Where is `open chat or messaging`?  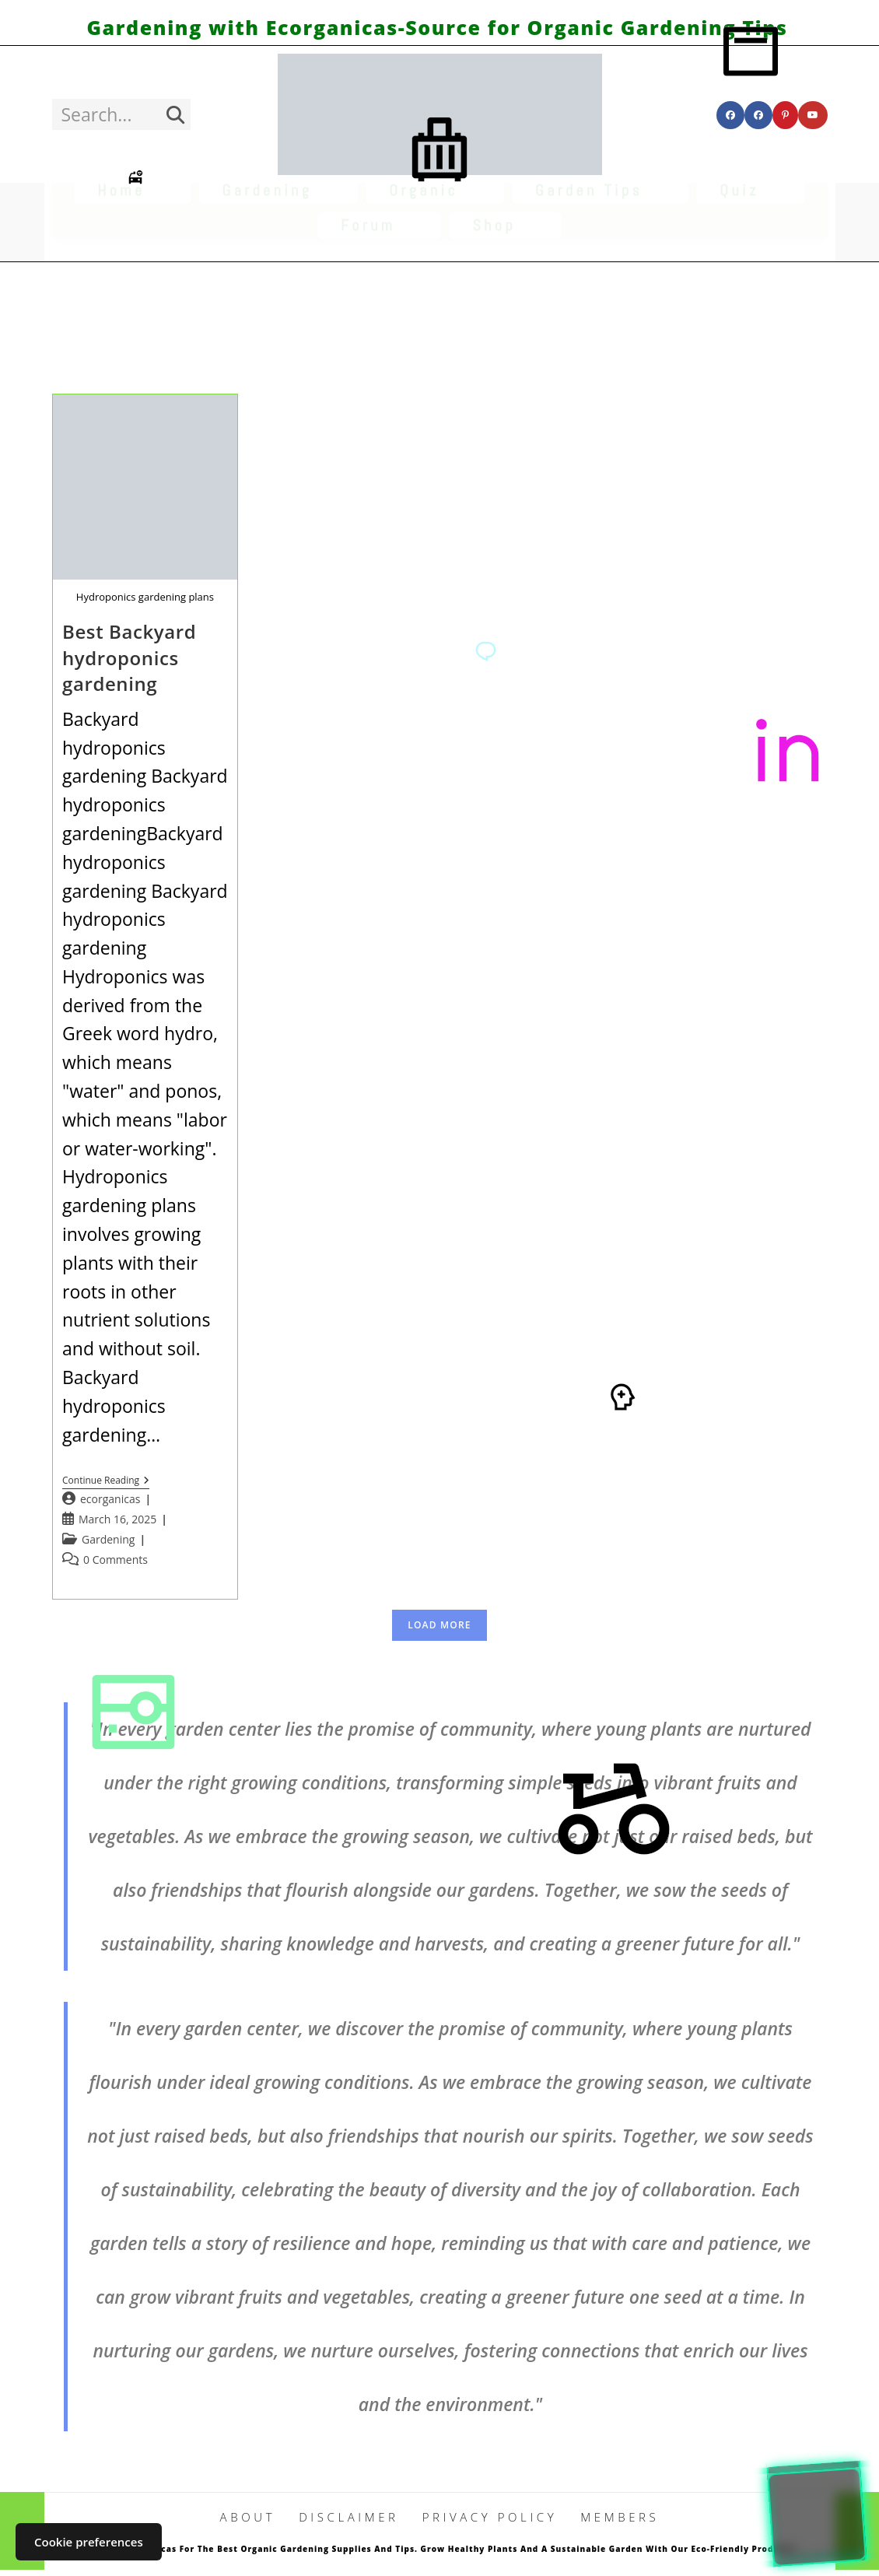 open chat or messaging is located at coordinates (485, 650).